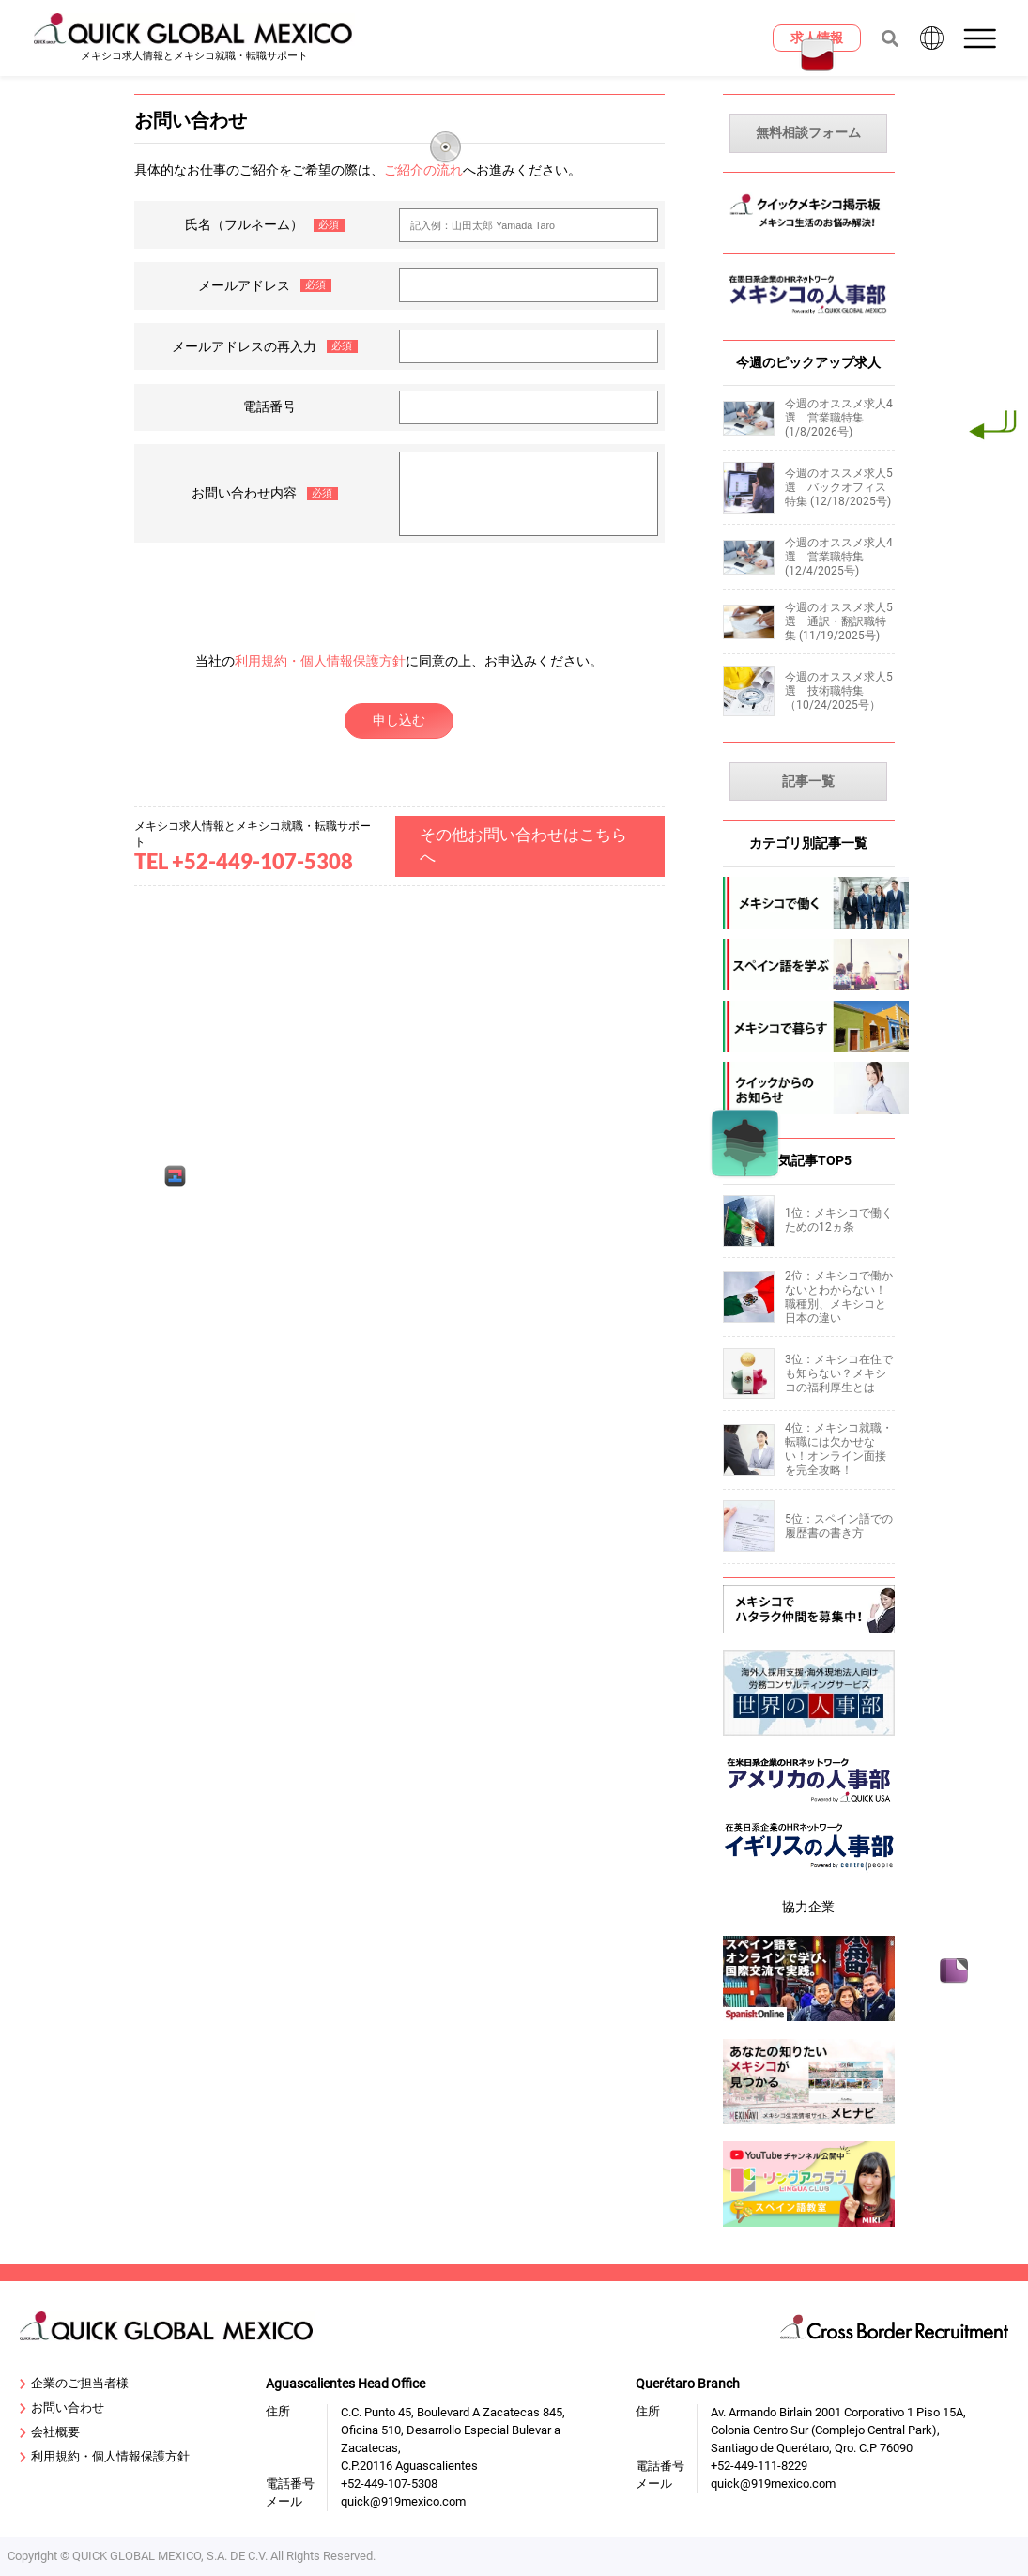 Image resolution: width=1028 pixels, height=2576 pixels. Describe the element at coordinates (954, 1970) in the screenshot. I see `change desktop wallpaper settings` at that location.